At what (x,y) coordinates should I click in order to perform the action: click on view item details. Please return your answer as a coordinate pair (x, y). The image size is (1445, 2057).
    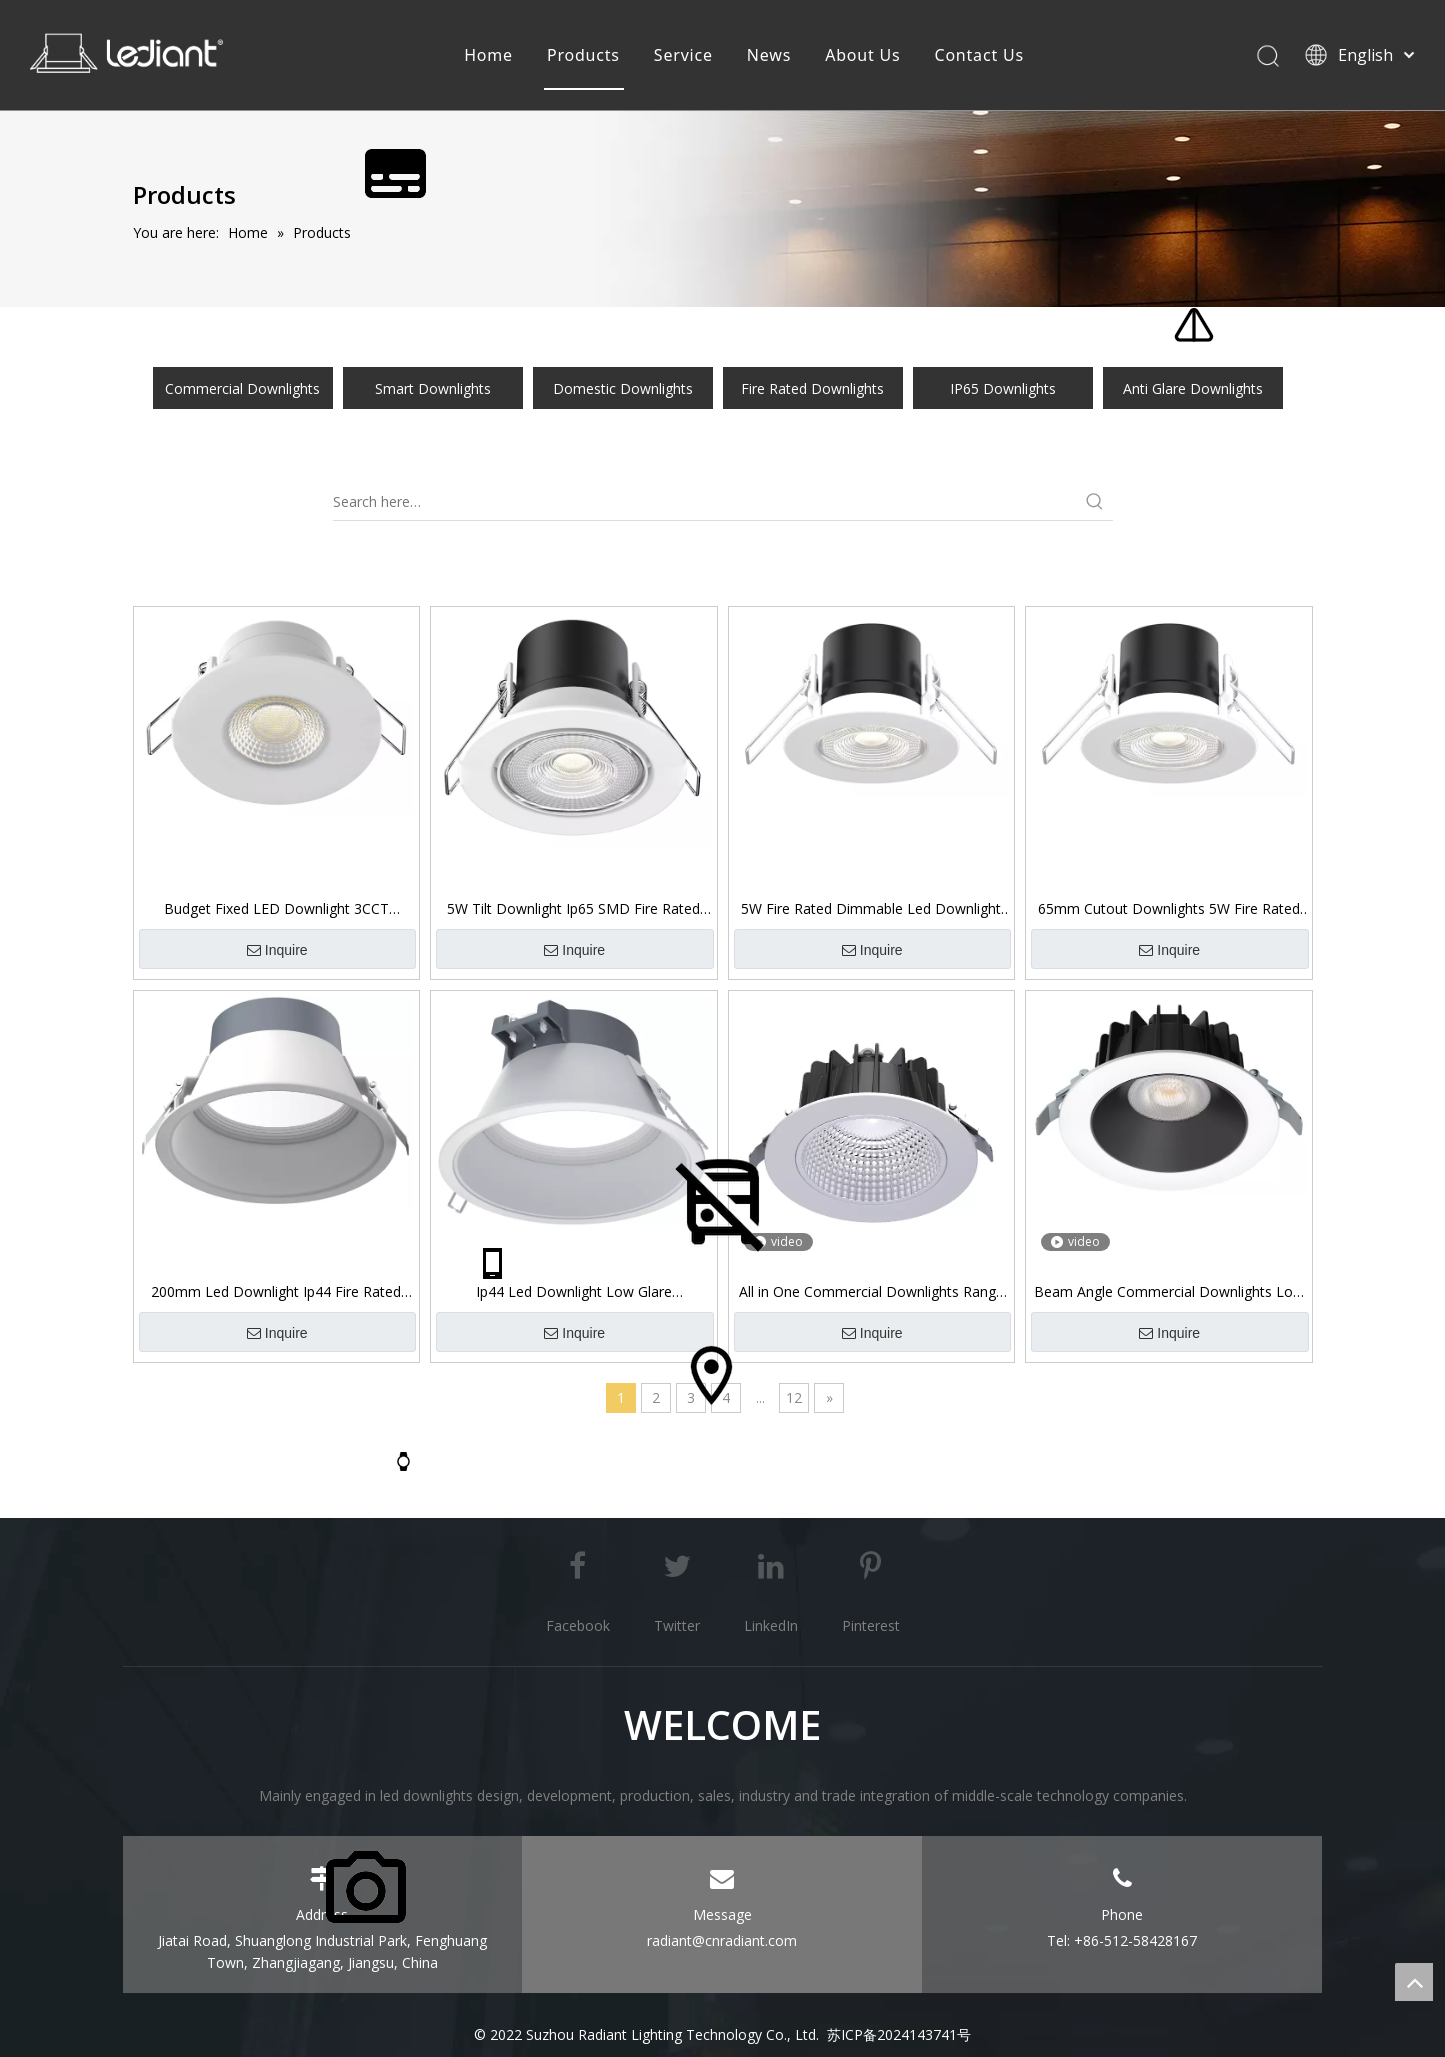
    Looking at the image, I should click on (1194, 326).